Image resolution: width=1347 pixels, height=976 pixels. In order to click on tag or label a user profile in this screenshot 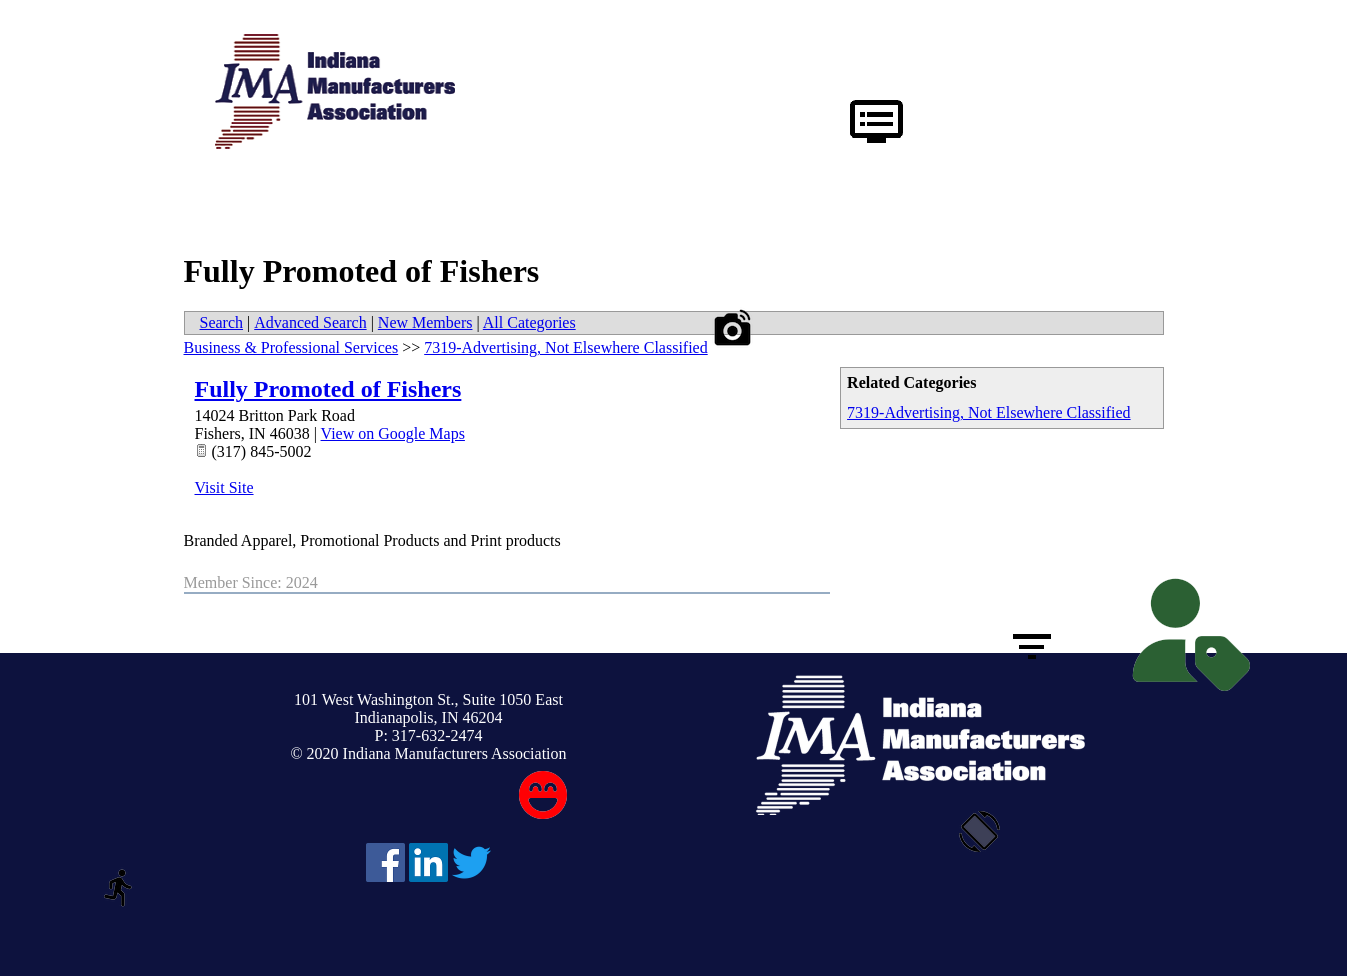, I will do `click(1188, 629)`.